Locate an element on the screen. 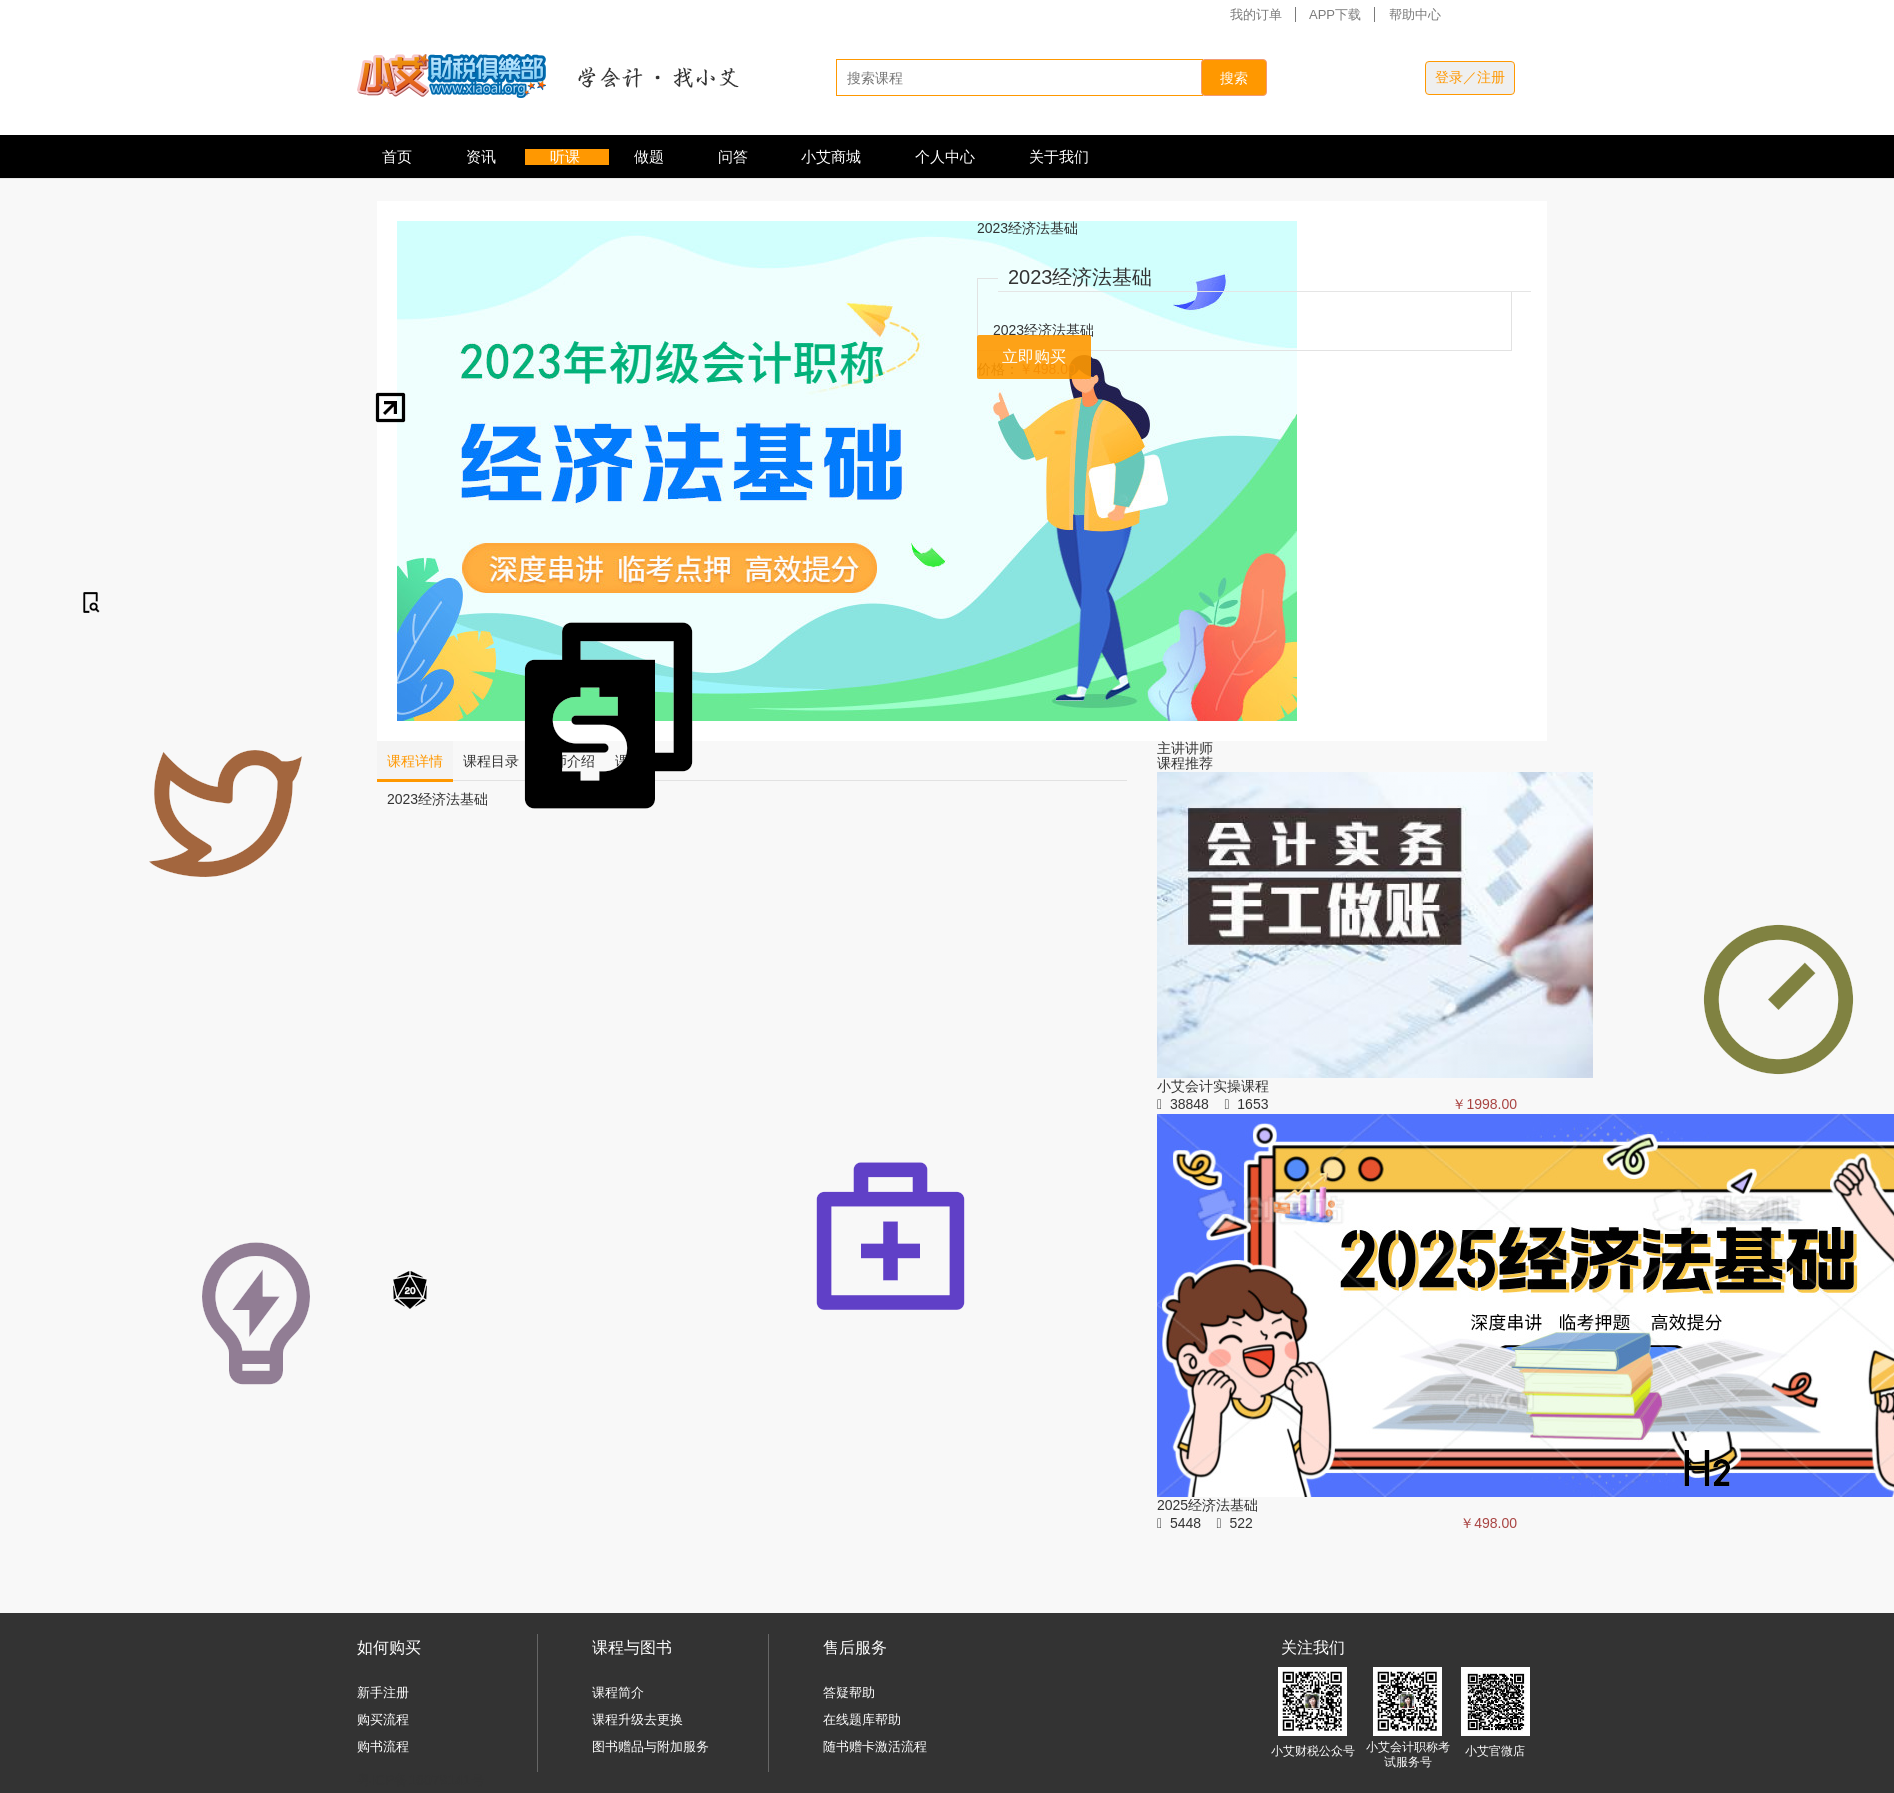 The height and width of the screenshot is (1793, 1894). open link in new window is located at coordinates (390, 407).